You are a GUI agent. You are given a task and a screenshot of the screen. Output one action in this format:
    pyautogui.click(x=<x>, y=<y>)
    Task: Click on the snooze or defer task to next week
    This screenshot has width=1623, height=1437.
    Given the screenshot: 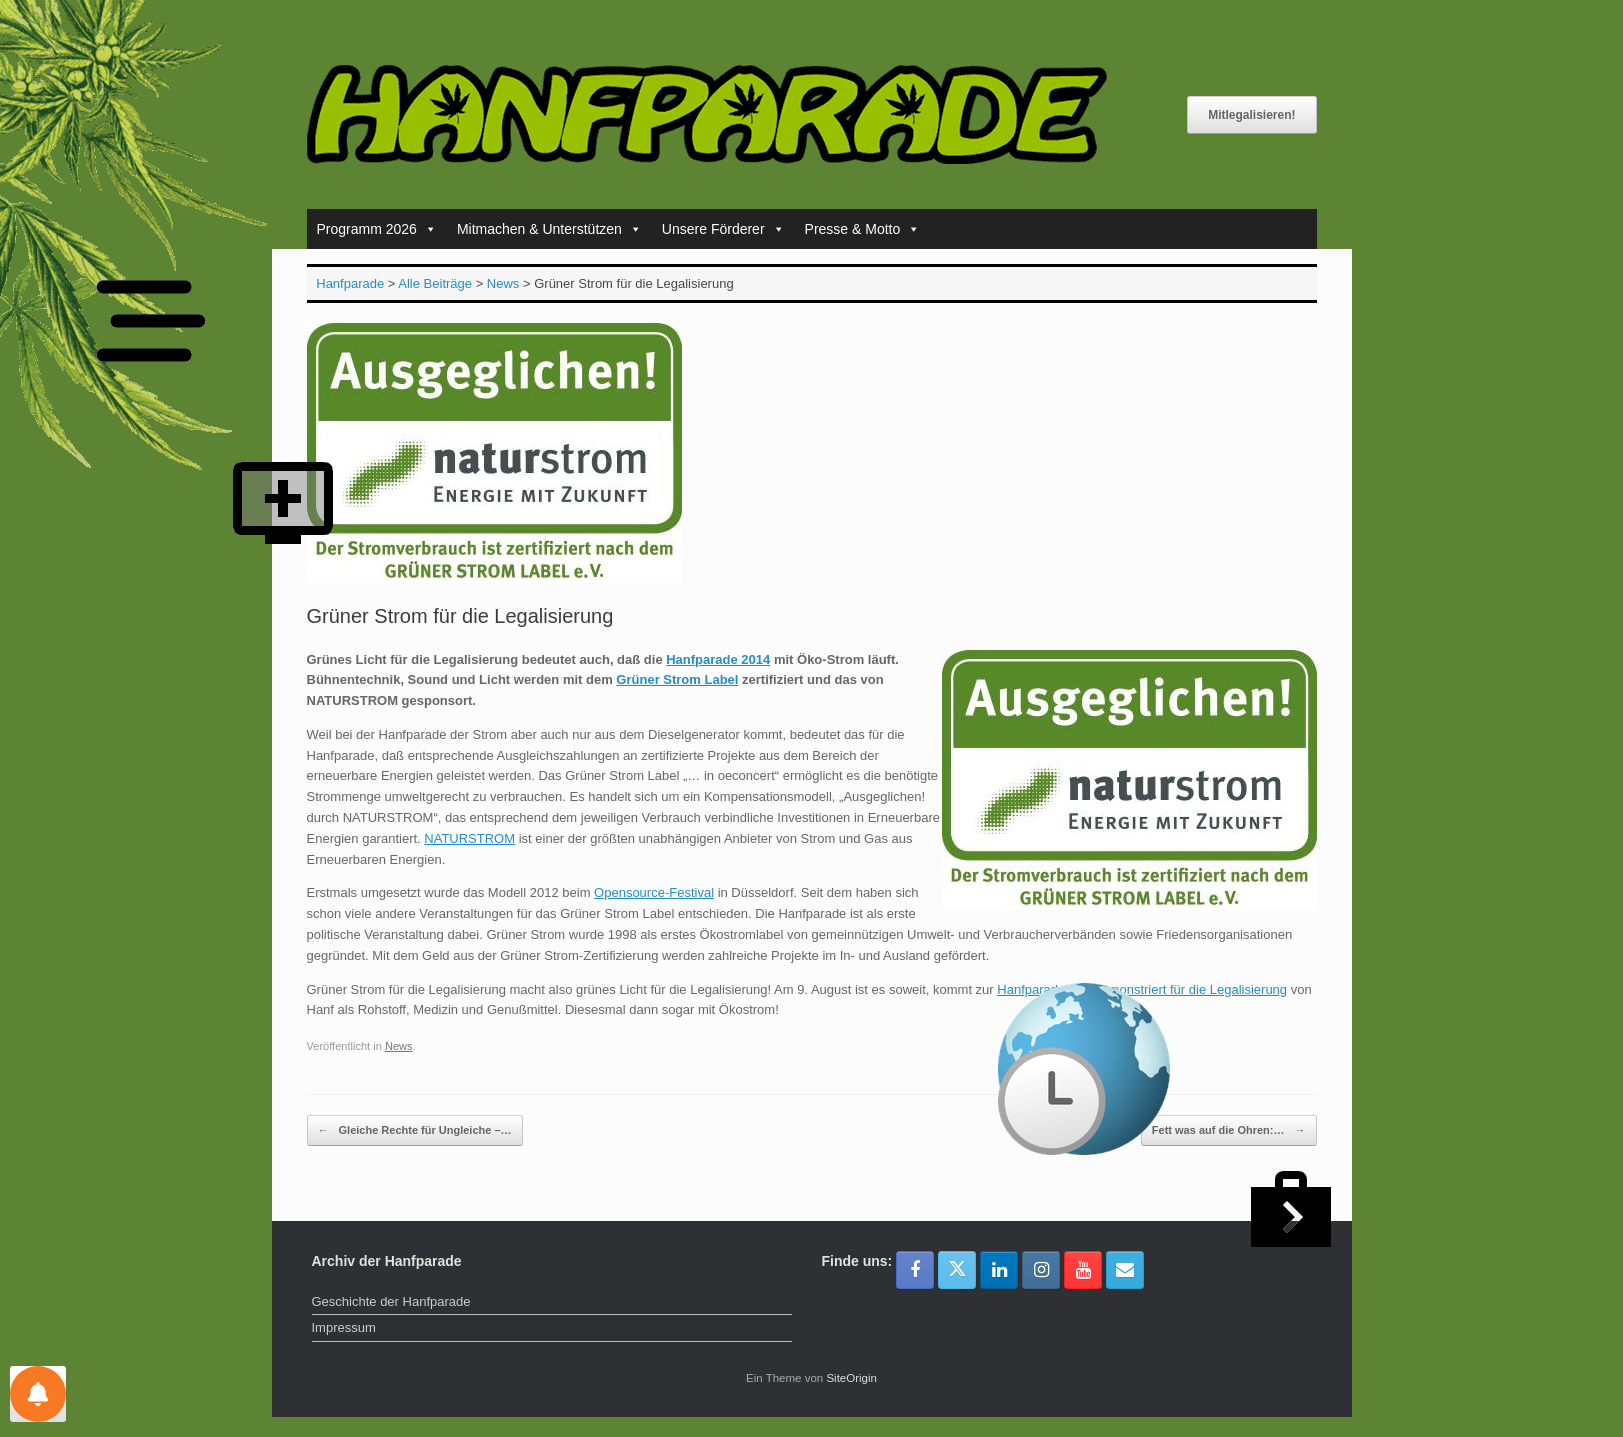 What is the action you would take?
    pyautogui.click(x=1291, y=1207)
    